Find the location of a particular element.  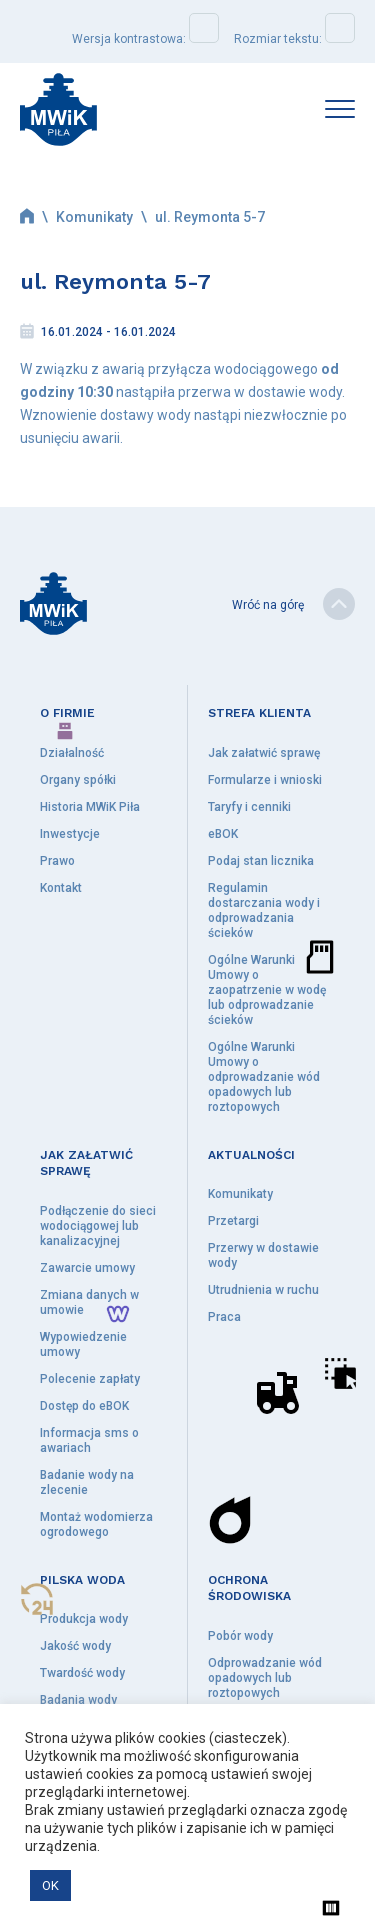

access USB flash drive contents is located at coordinates (65, 731).